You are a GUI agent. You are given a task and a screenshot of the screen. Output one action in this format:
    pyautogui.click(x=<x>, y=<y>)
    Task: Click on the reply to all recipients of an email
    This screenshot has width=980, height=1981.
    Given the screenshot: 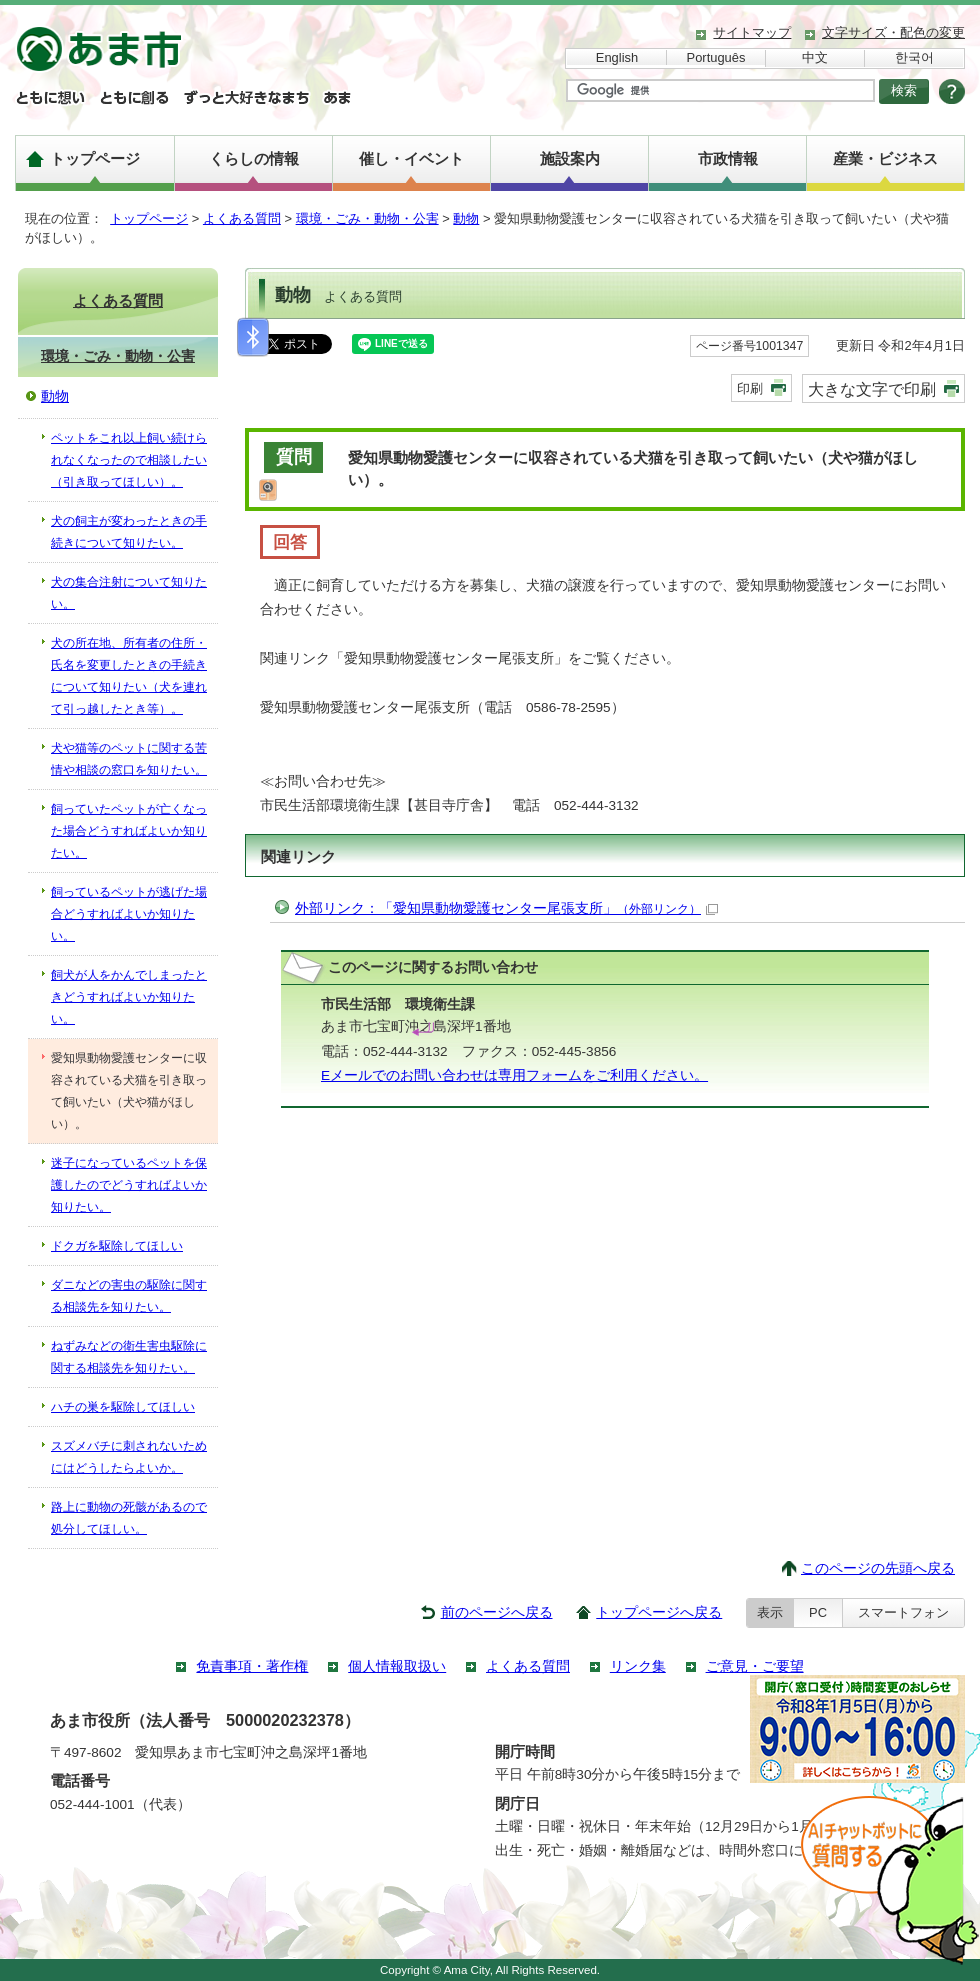 What is the action you would take?
    pyautogui.click(x=422, y=1027)
    